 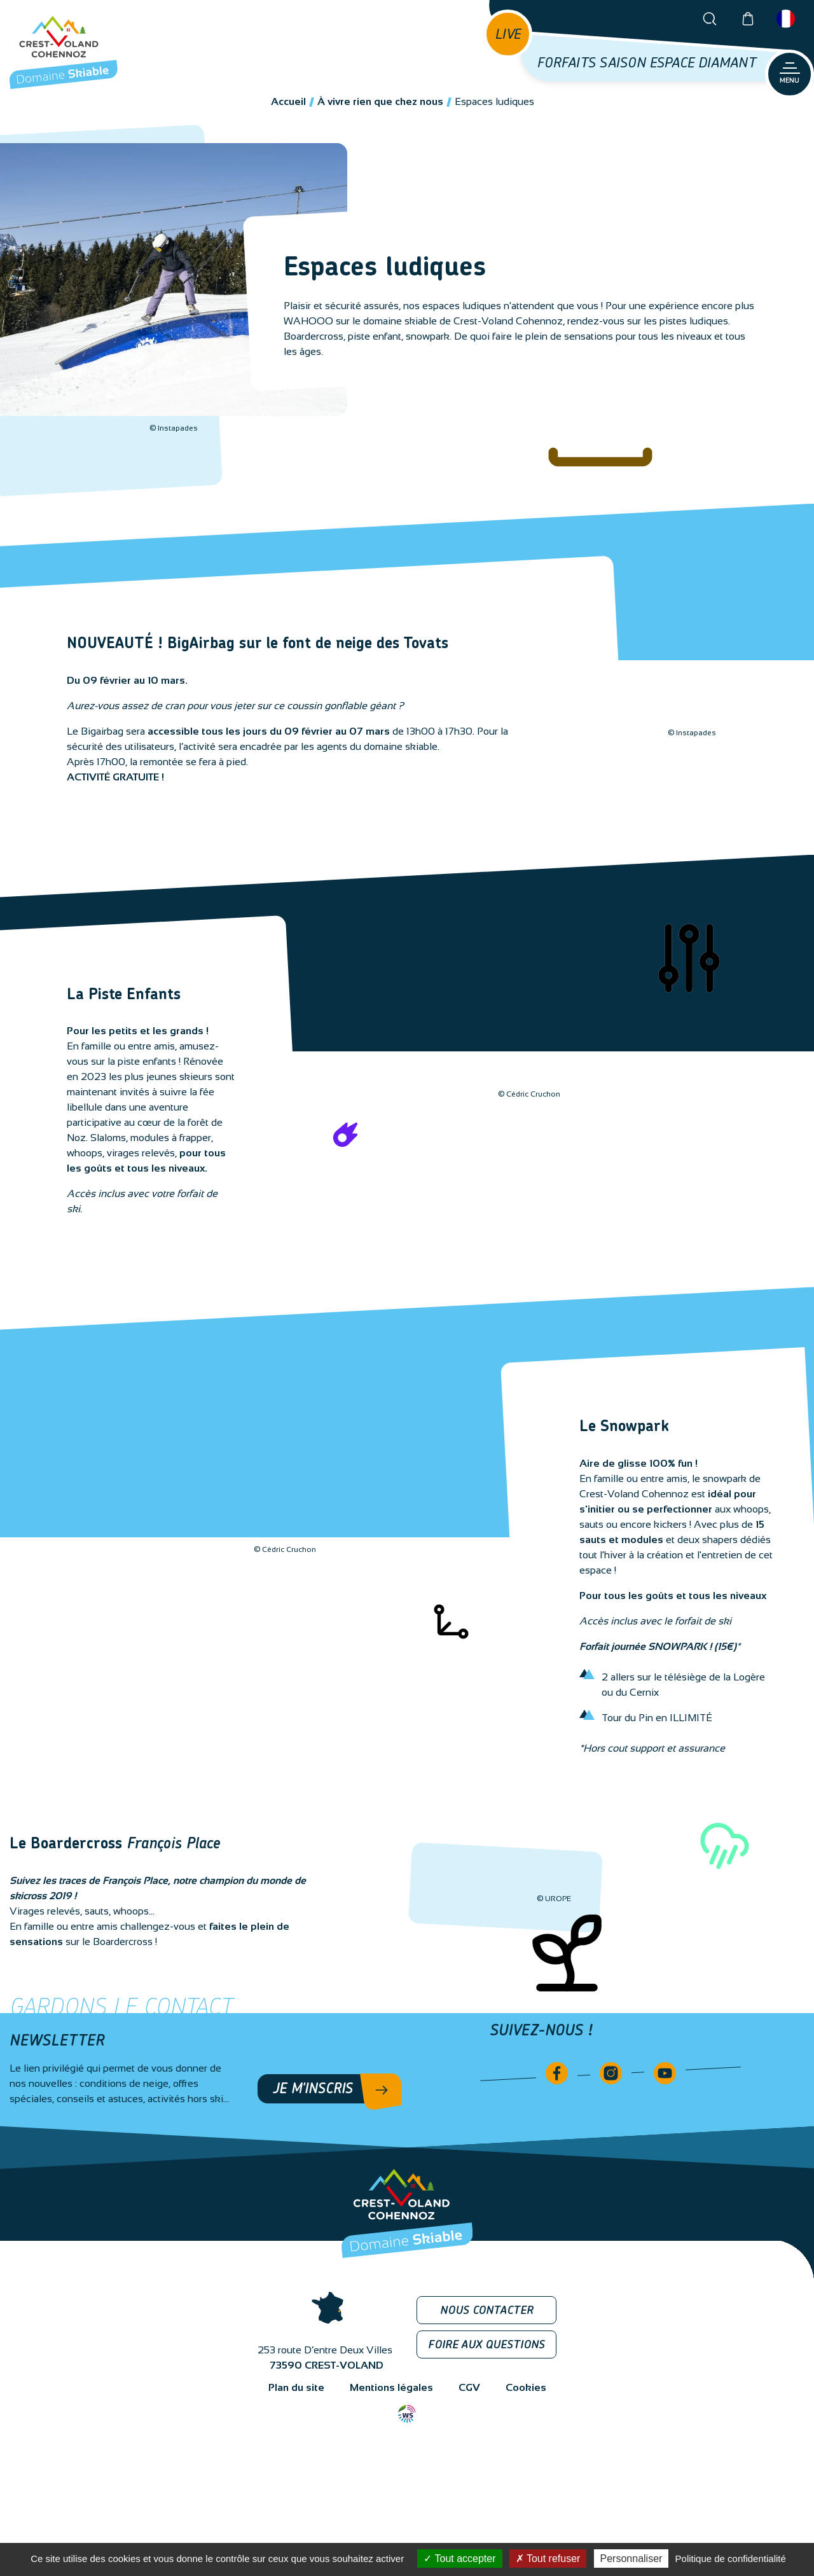 I want to click on adjust settings or preferences, so click(x=689, y=958).